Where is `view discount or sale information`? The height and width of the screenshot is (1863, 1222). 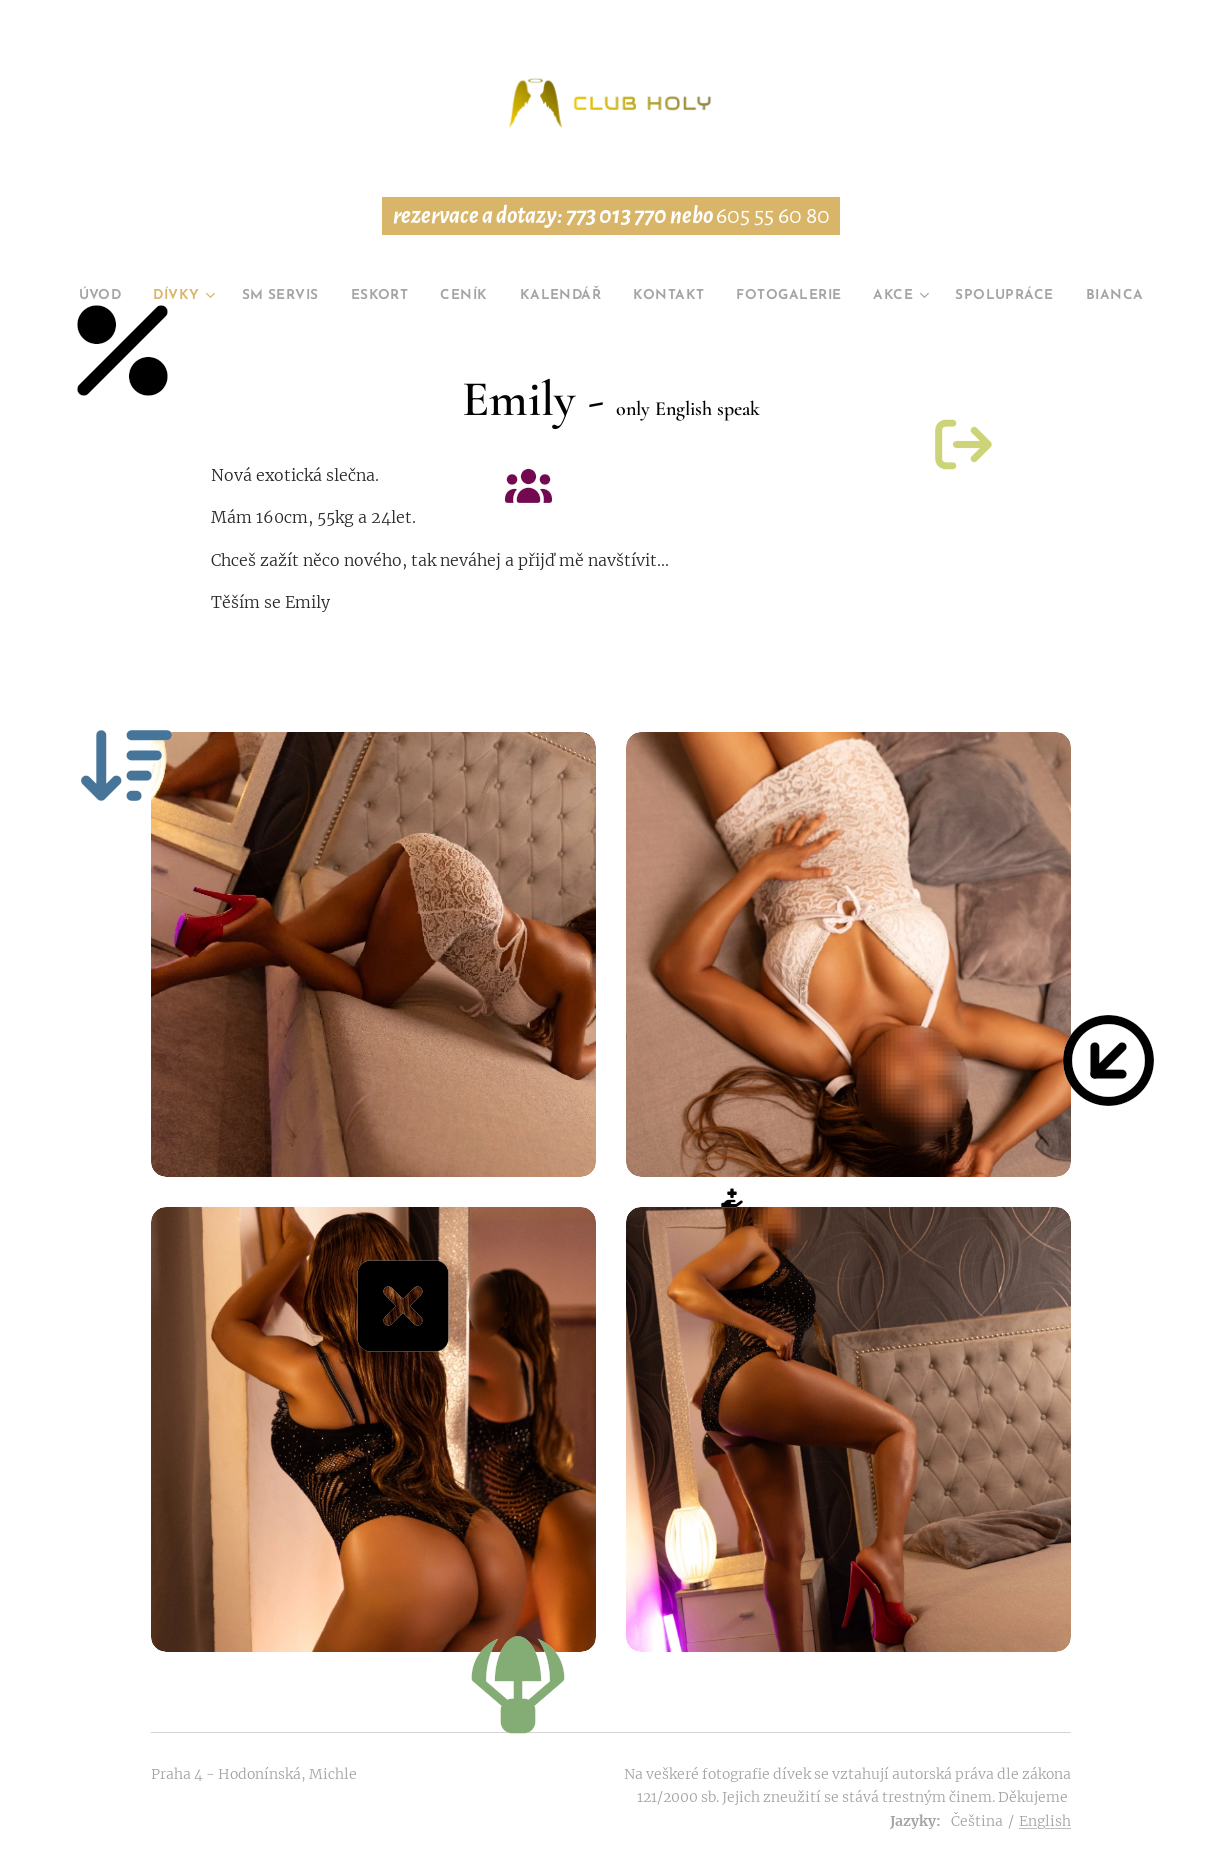
view discount or sale information is located at coordinates (122, 350).